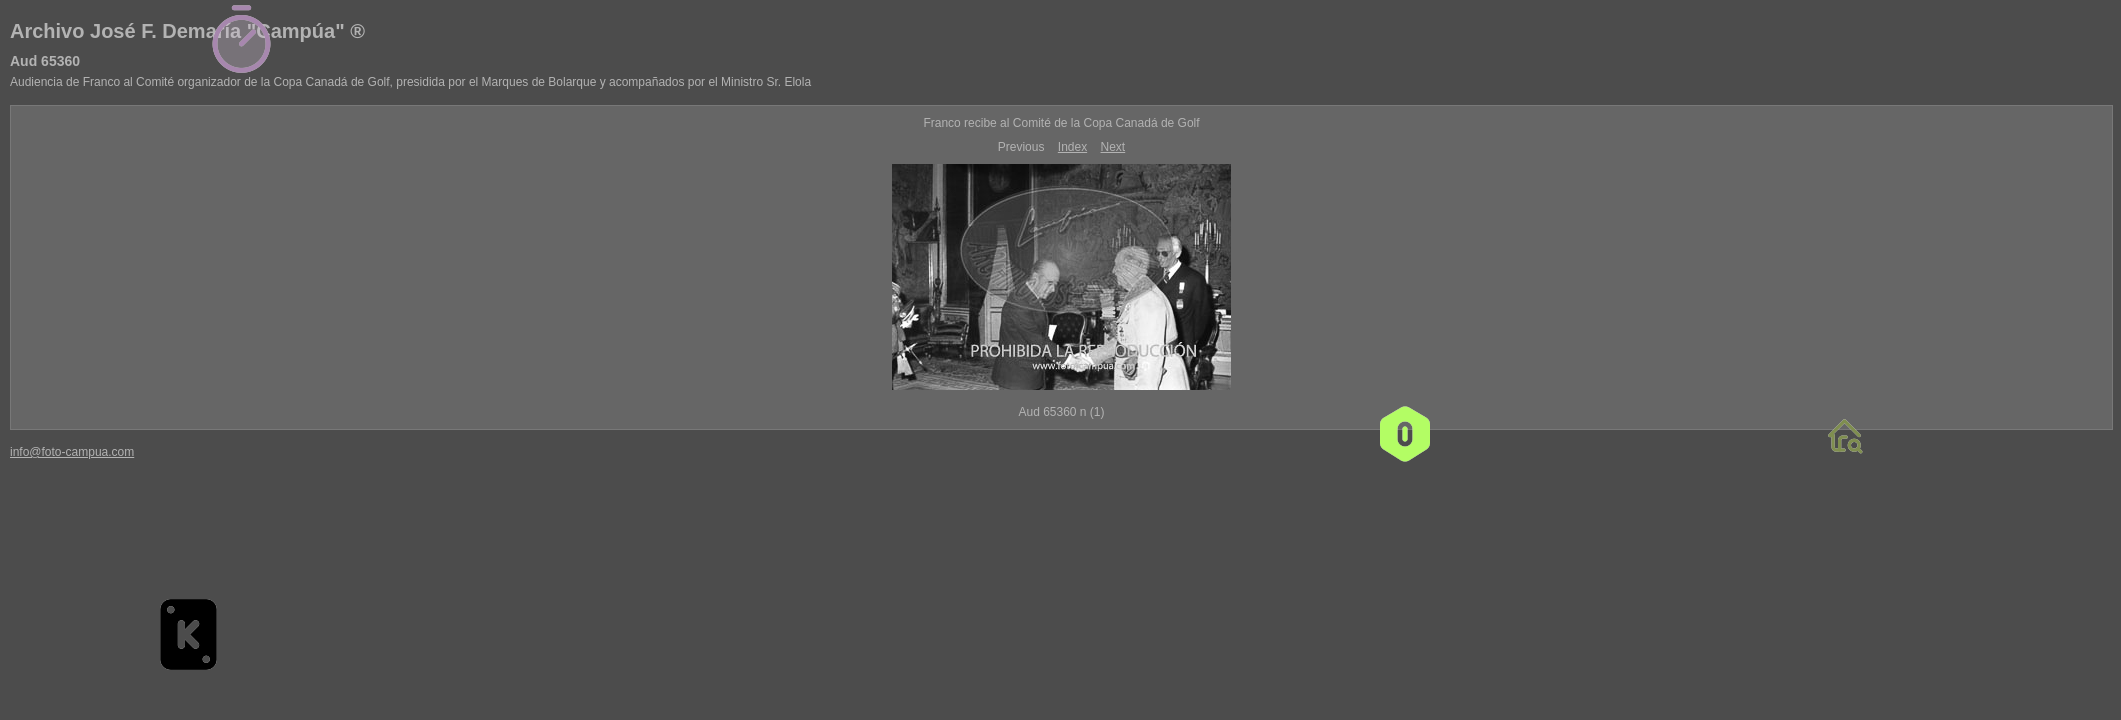 The width and height of the screenshot is (2121, 720). I want to click on king playing card in a card game app, so click(188, 634).